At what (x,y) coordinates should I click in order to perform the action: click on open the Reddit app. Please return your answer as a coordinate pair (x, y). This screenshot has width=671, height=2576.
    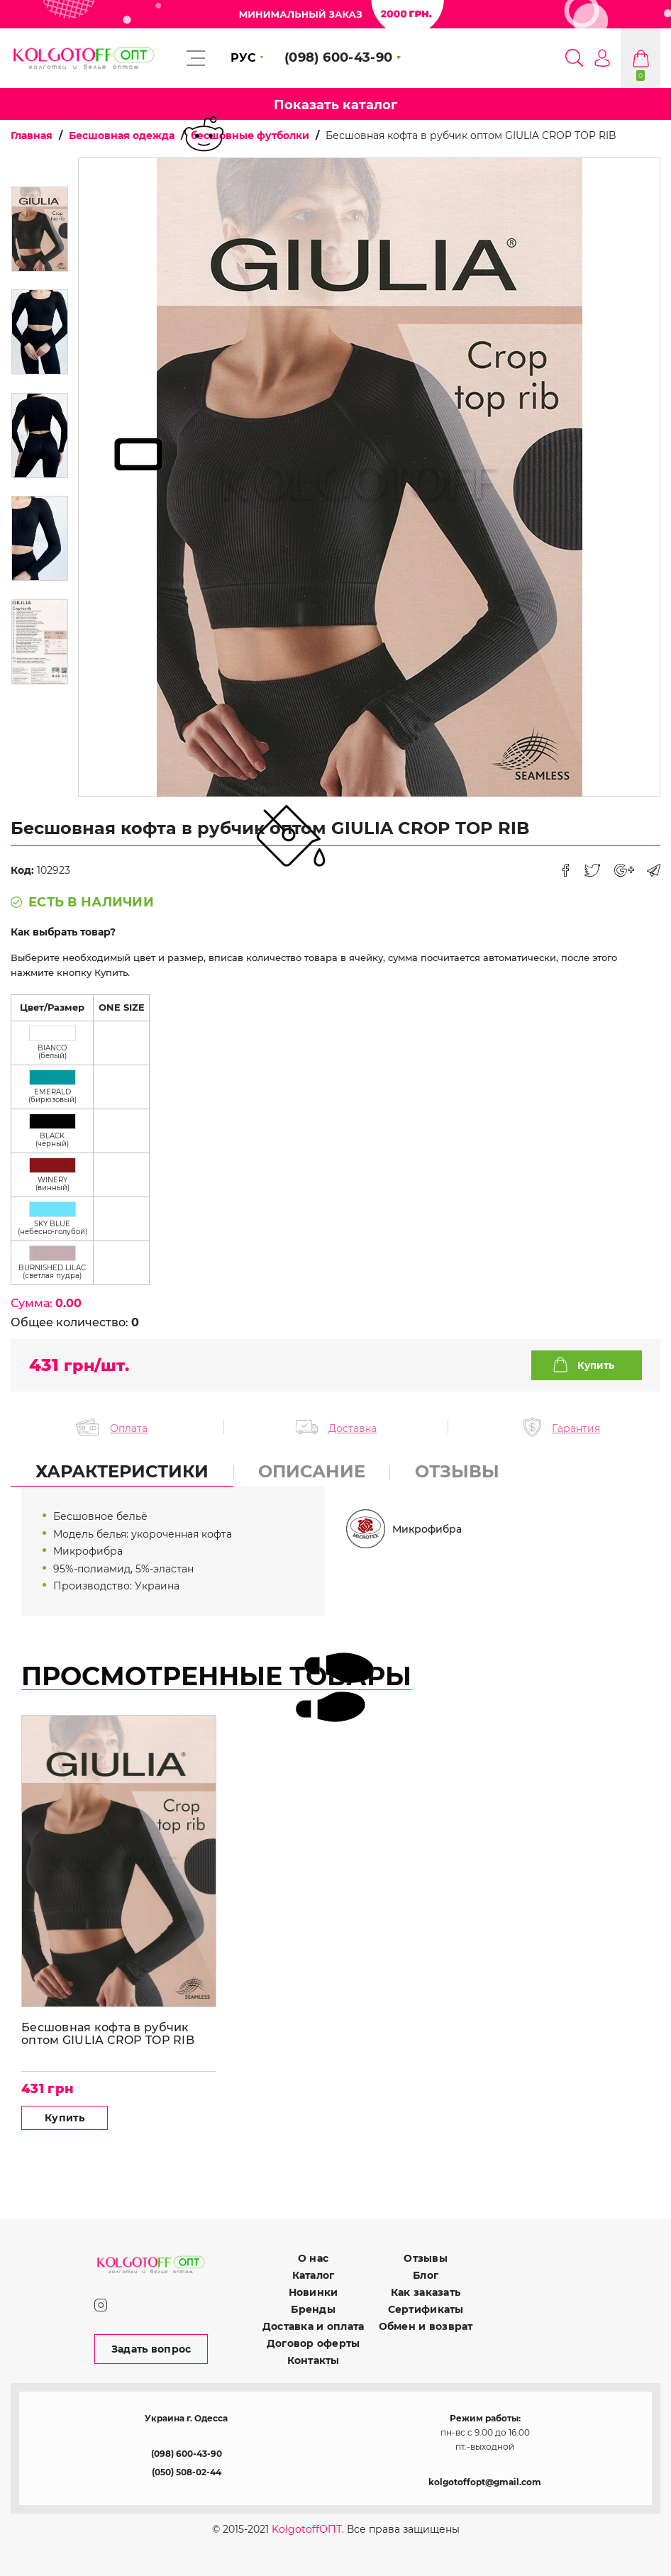
    Looking at the image, I should click on (204, 135).